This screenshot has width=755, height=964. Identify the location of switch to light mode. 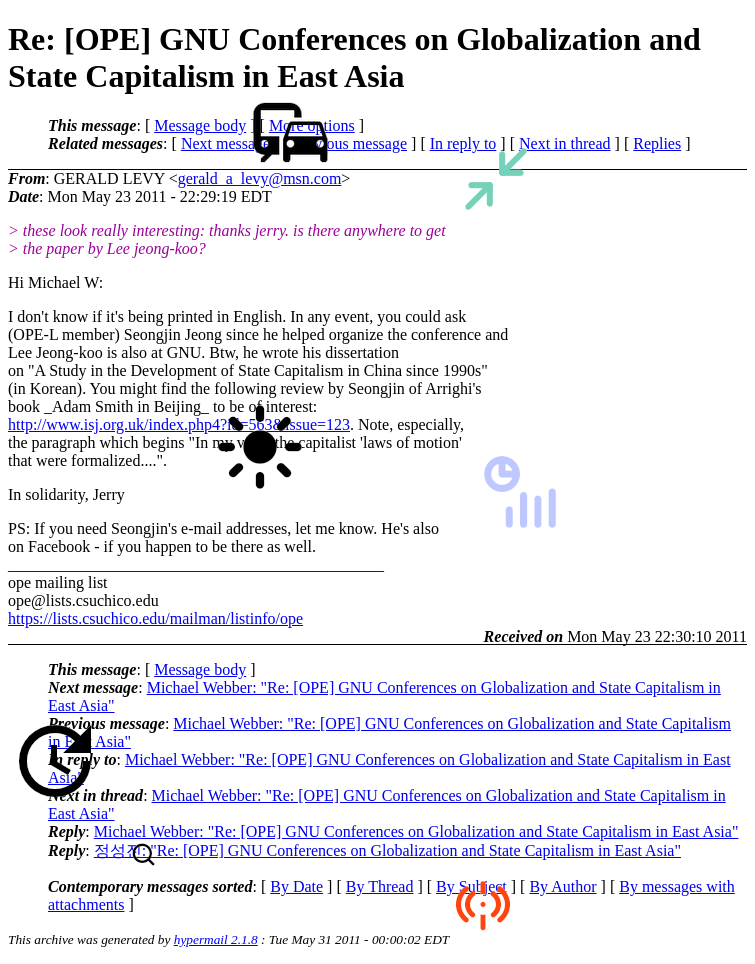
(260, 447).